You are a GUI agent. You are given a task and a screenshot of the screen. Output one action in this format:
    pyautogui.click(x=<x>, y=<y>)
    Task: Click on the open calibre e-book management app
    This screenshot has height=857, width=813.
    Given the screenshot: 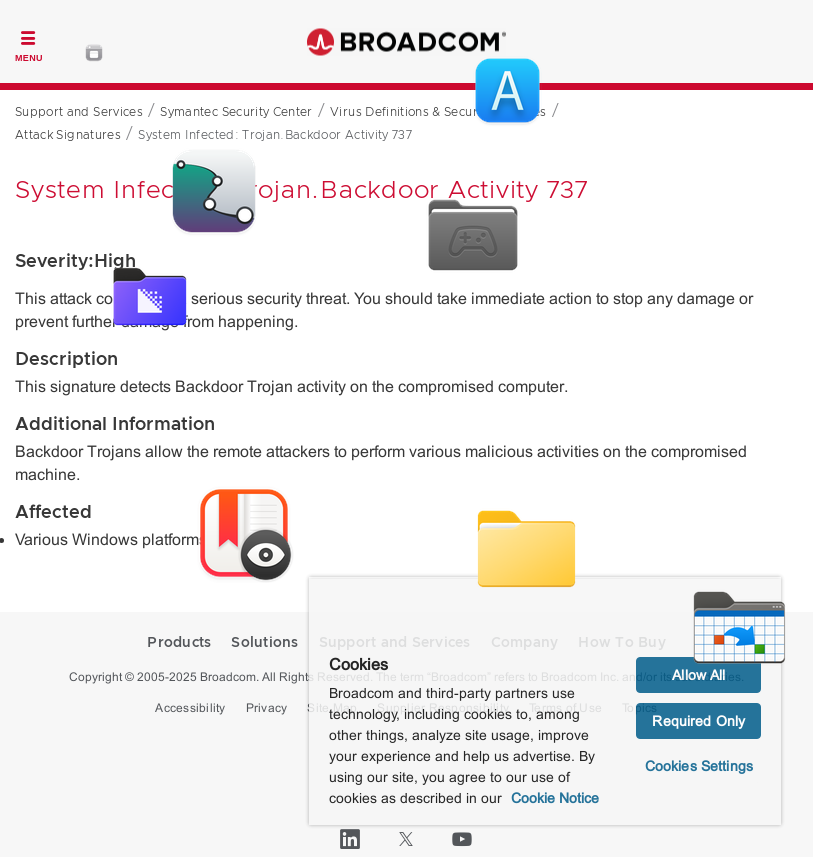 What is the action you would take?
    pyautogui.click(x=244, y=533)
    